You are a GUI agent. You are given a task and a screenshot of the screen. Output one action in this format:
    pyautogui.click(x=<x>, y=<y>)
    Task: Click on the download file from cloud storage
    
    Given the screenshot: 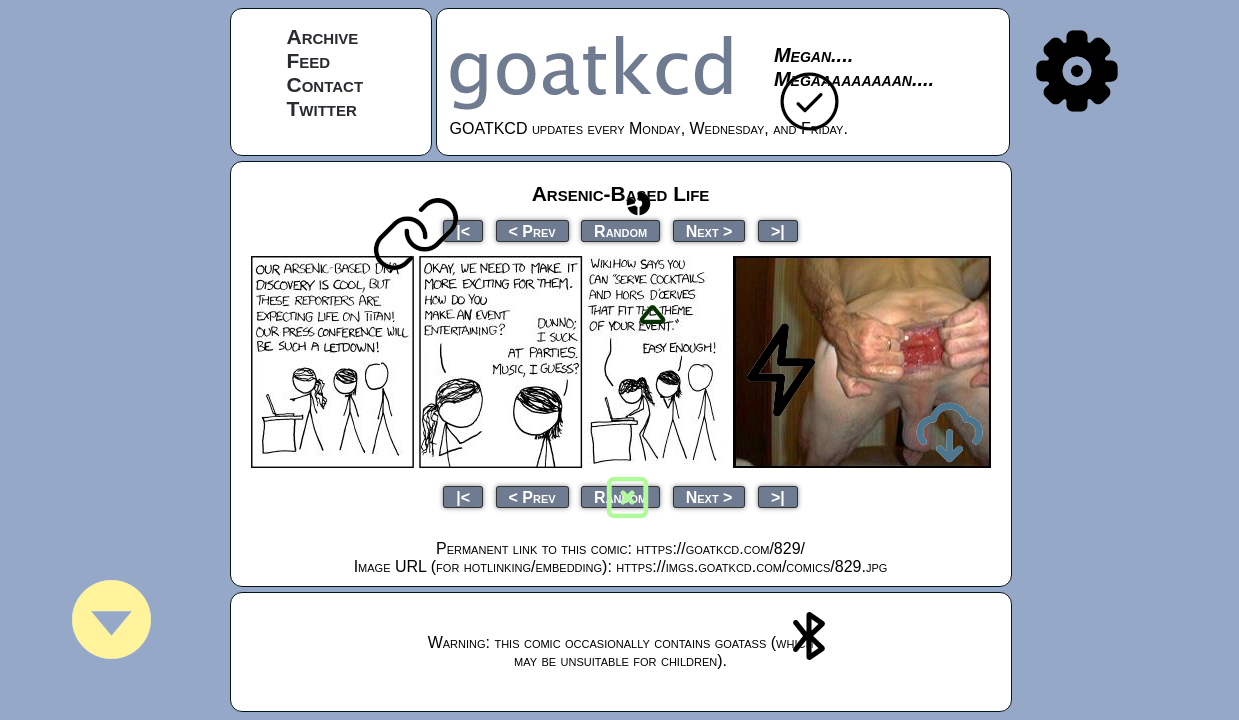 What is the action you would take?
    pyautogui.click(x=949, y=432)
    